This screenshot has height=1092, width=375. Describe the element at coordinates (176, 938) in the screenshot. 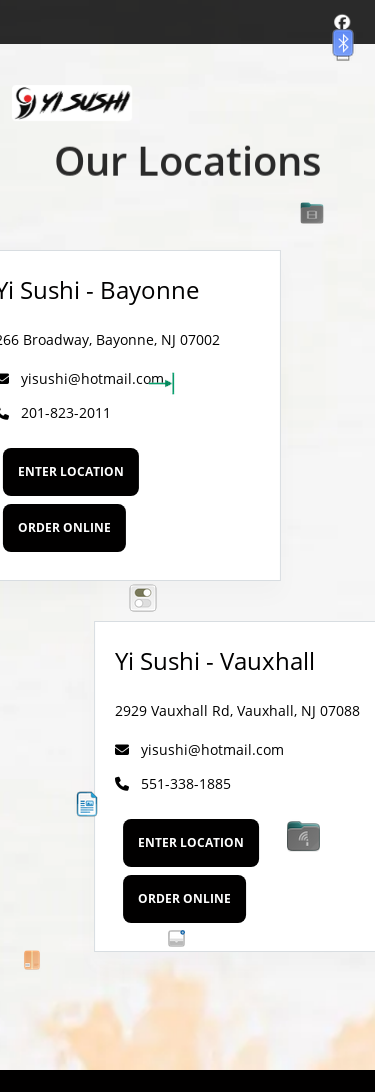

I see `open your email inbox` at that location.